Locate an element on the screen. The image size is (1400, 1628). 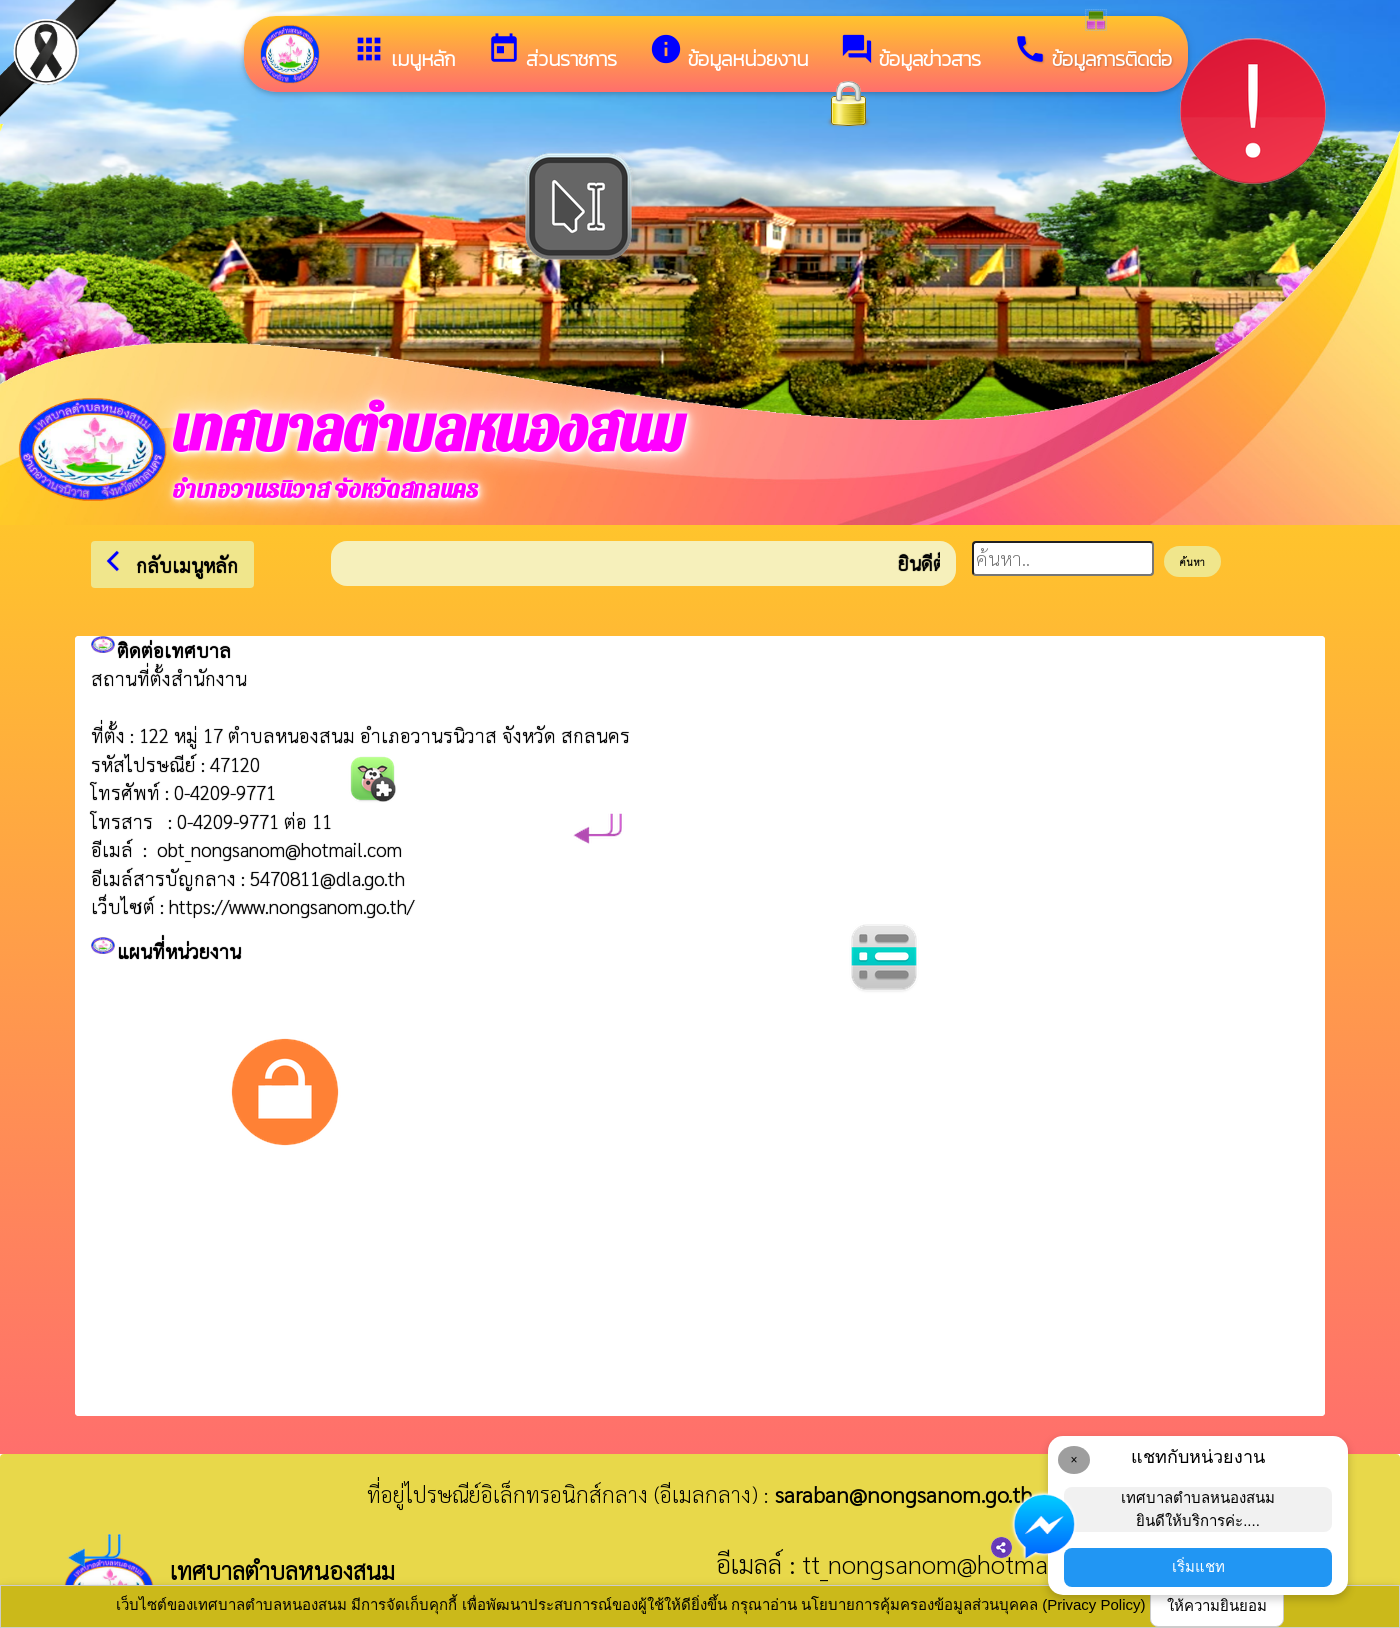
indicates an unlocked or unsecured item is located at coordinates (285, 1092).